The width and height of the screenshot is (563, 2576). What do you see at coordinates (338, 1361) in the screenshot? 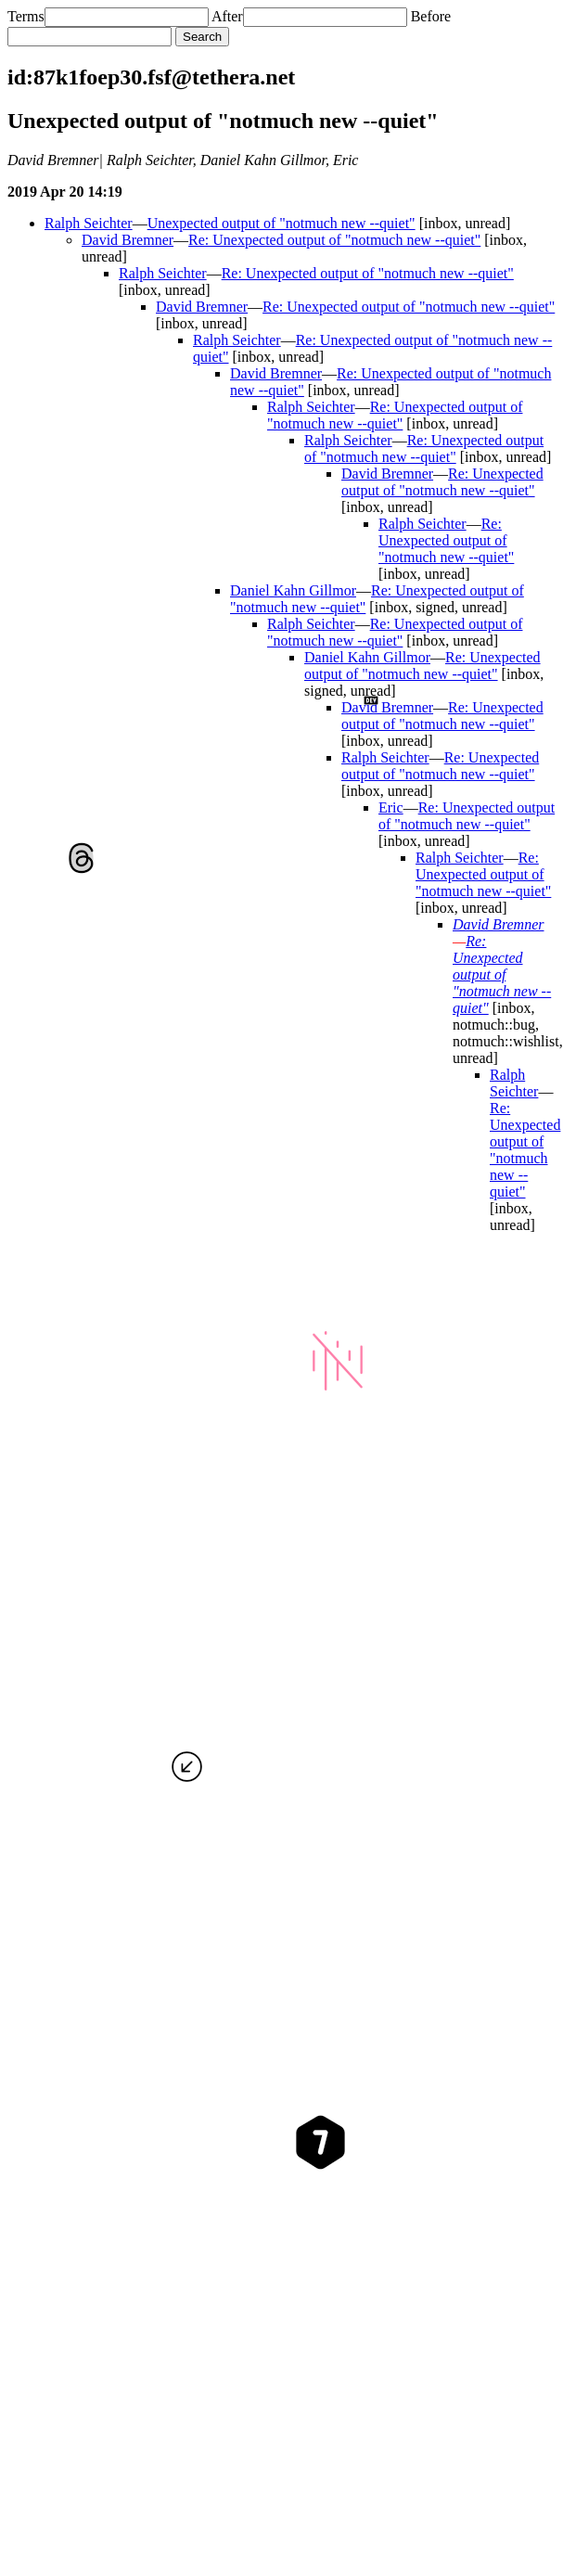
I see `mute or disable audio input` at bounding box center [338, 1361].